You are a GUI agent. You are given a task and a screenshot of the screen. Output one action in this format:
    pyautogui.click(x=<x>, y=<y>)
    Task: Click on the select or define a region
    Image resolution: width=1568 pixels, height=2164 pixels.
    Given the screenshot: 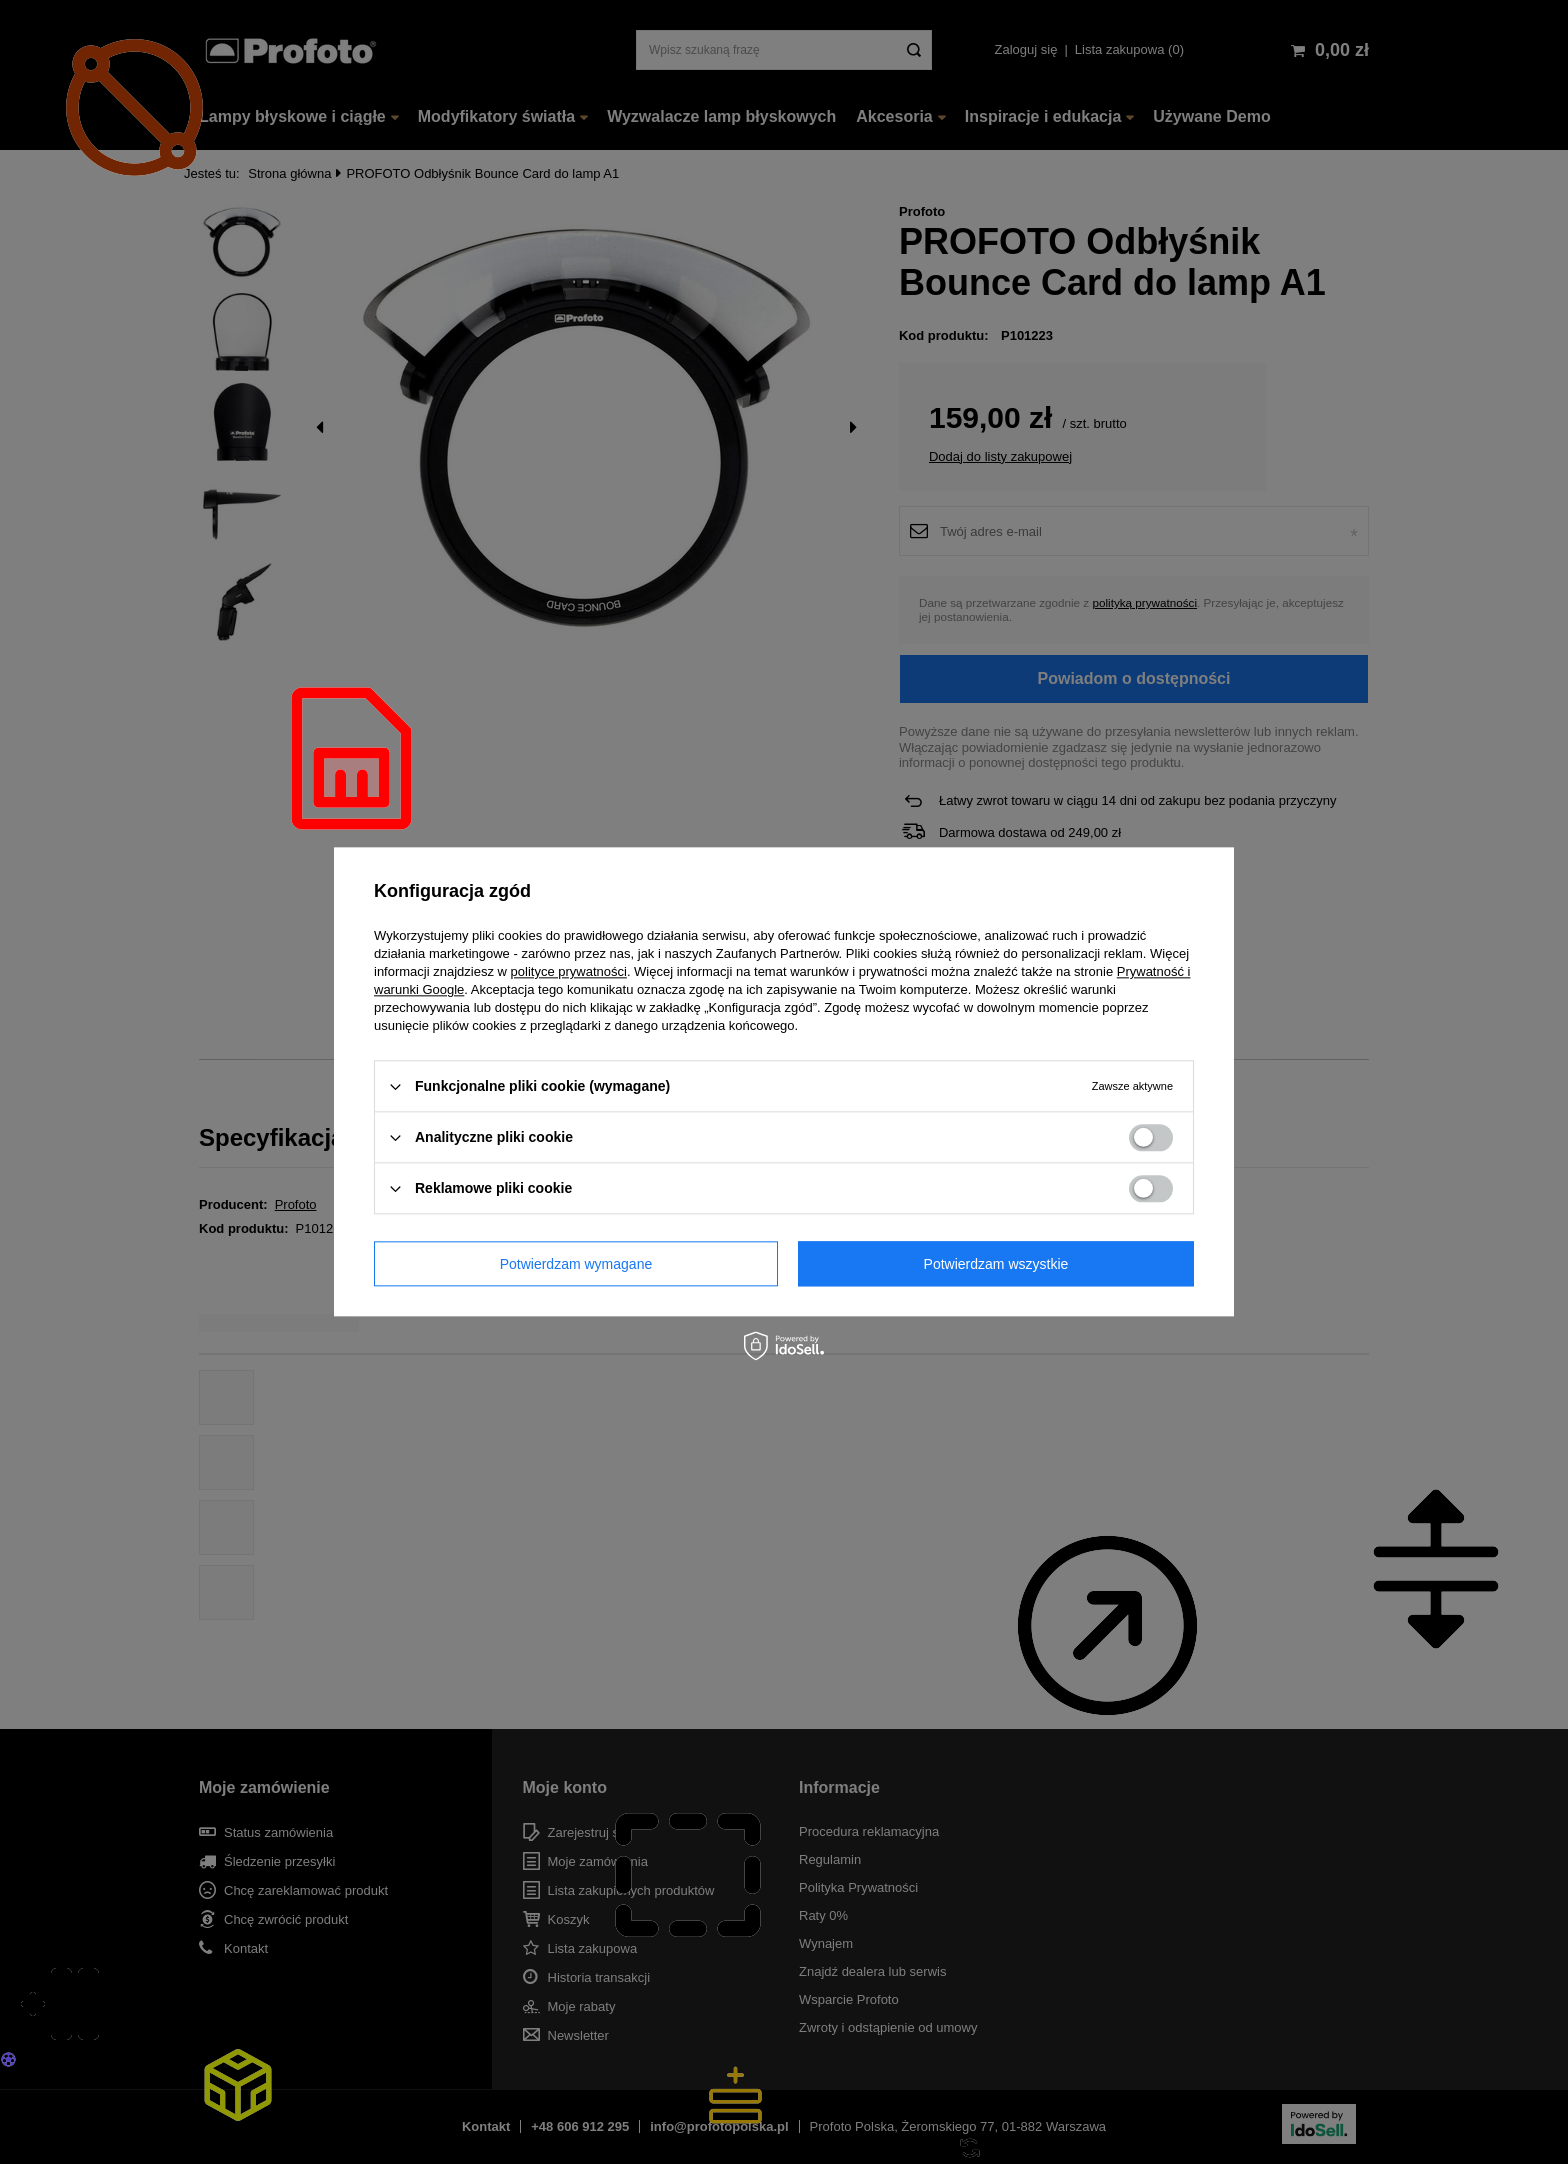 What is the action you would take?
    pyautogui.click(x=688, y=1875)
    